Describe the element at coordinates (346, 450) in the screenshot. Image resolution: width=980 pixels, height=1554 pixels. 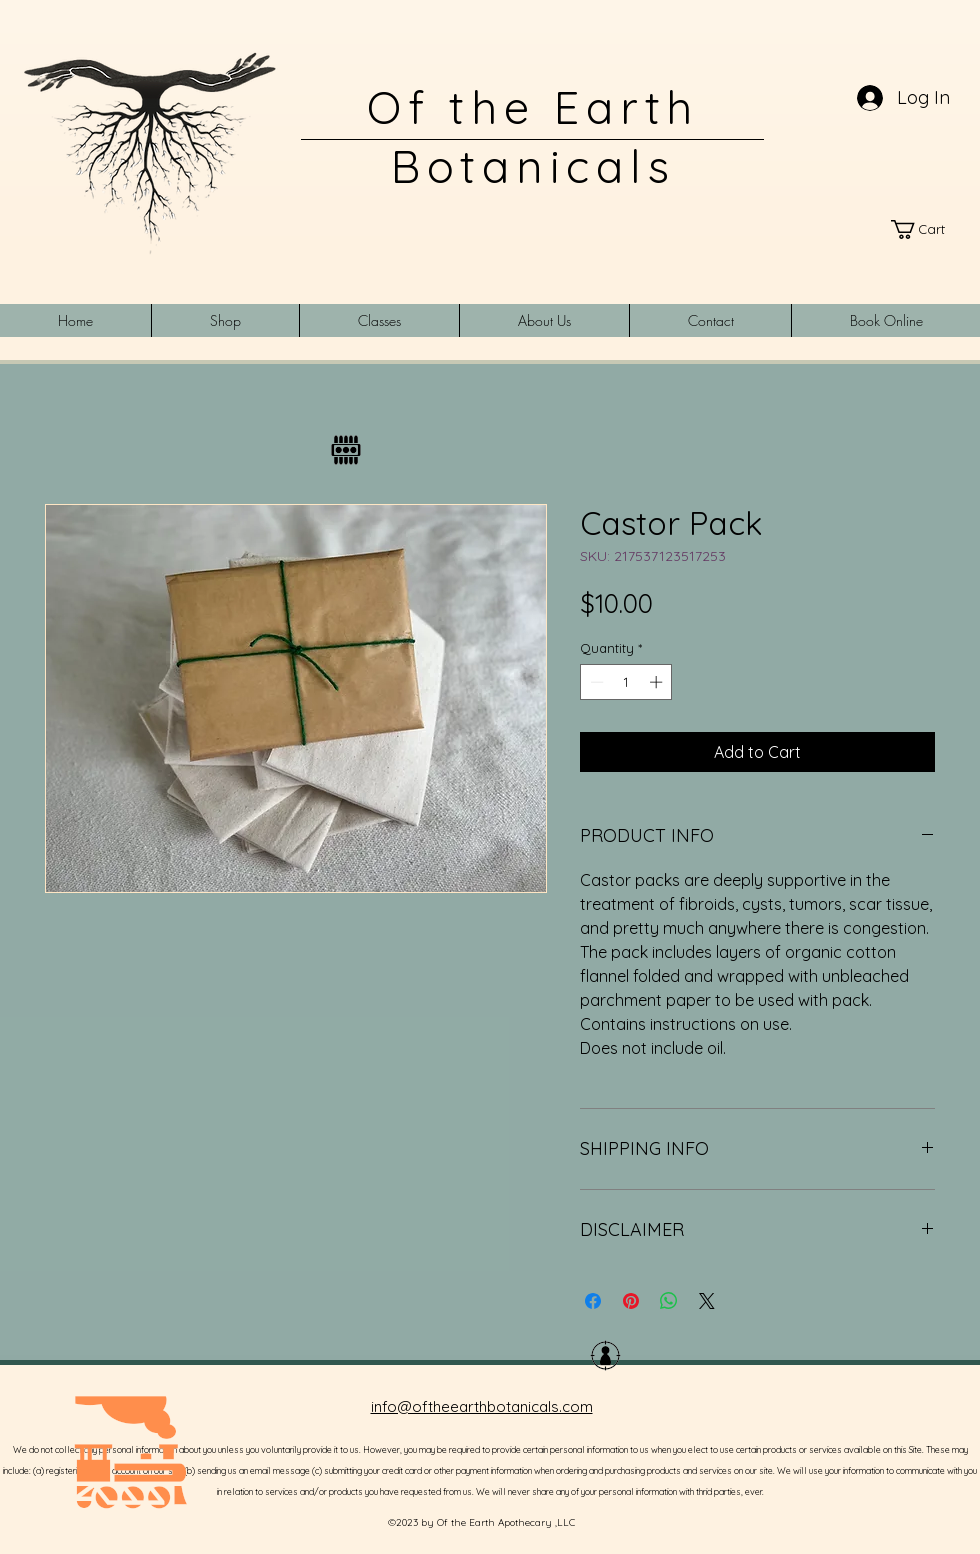
I see `represents a microchip or processor component` at that location.